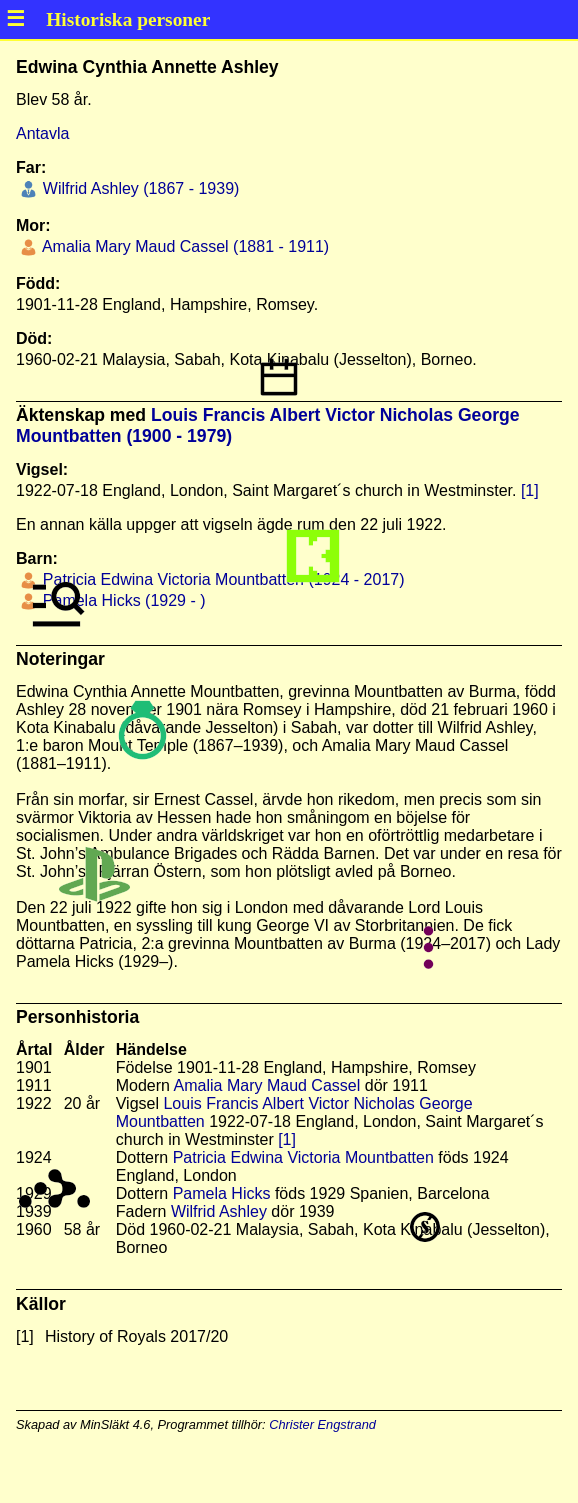 The height and width of the screenshot is (1503, 578). What do you see at coordinates (142, 731) in the screenshot?
I see `access jewelry or accessories category` at bounding box center [142, 731].